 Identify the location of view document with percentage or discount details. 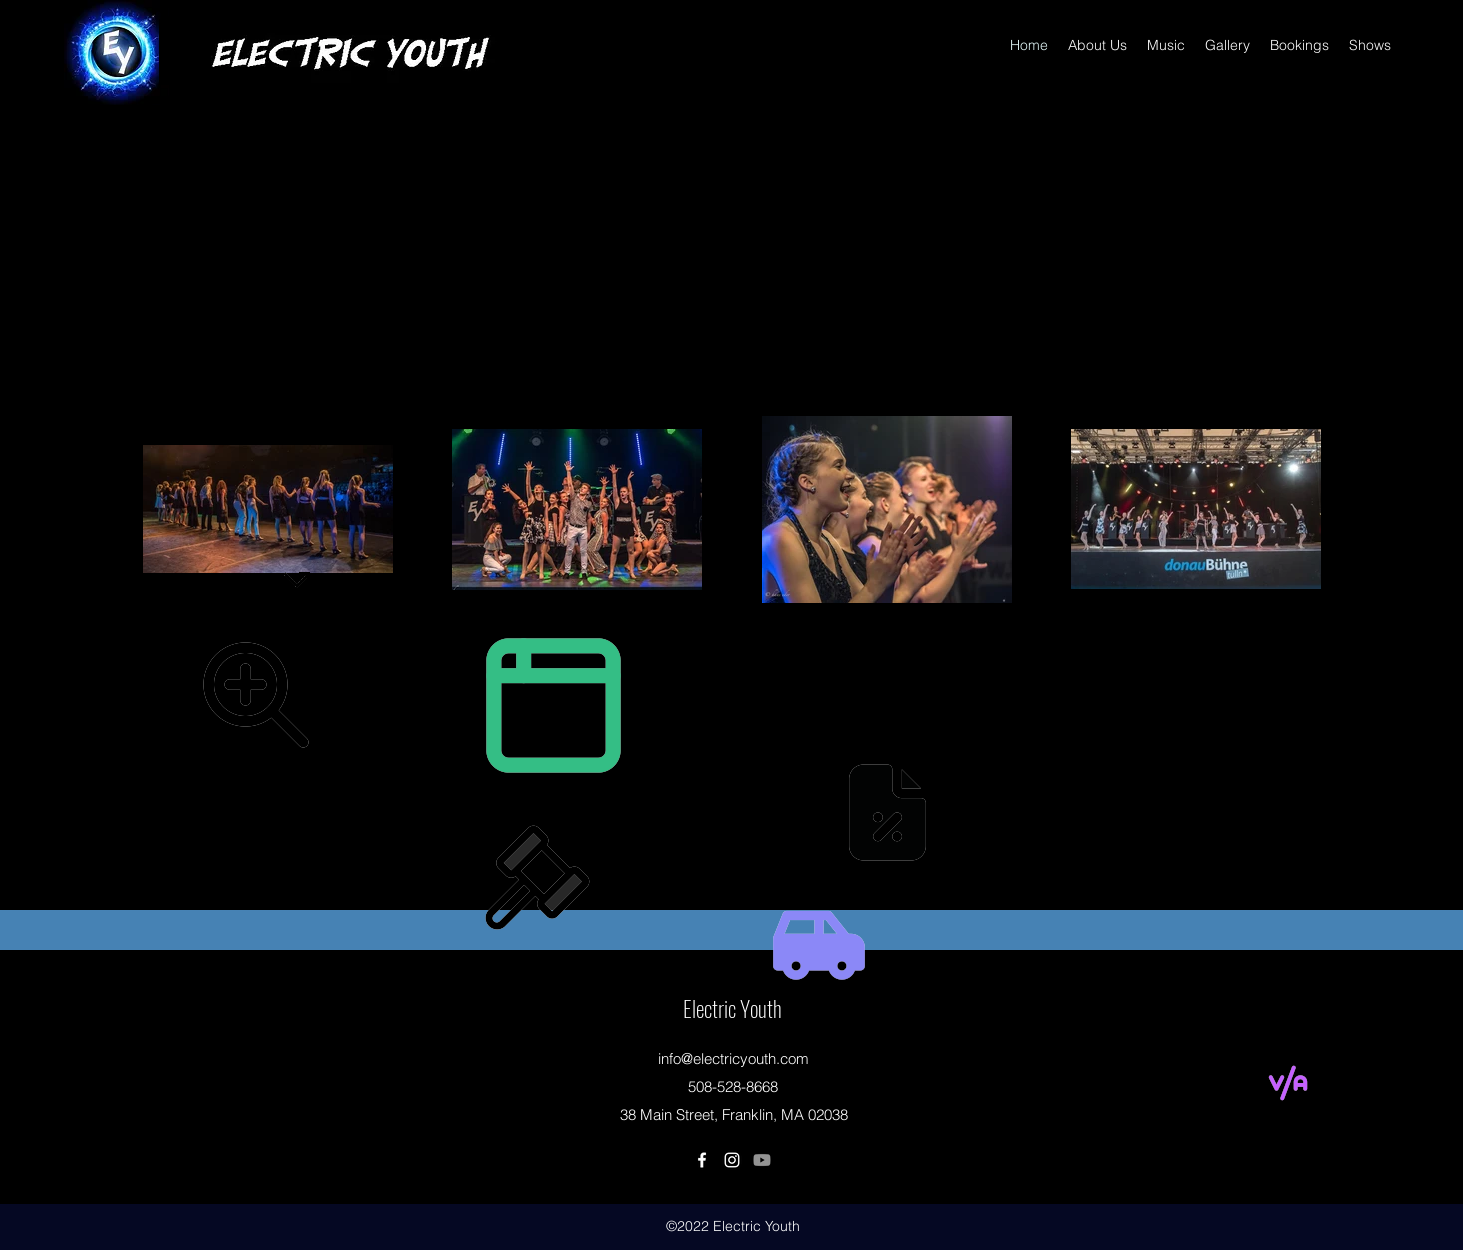
(887, 812).